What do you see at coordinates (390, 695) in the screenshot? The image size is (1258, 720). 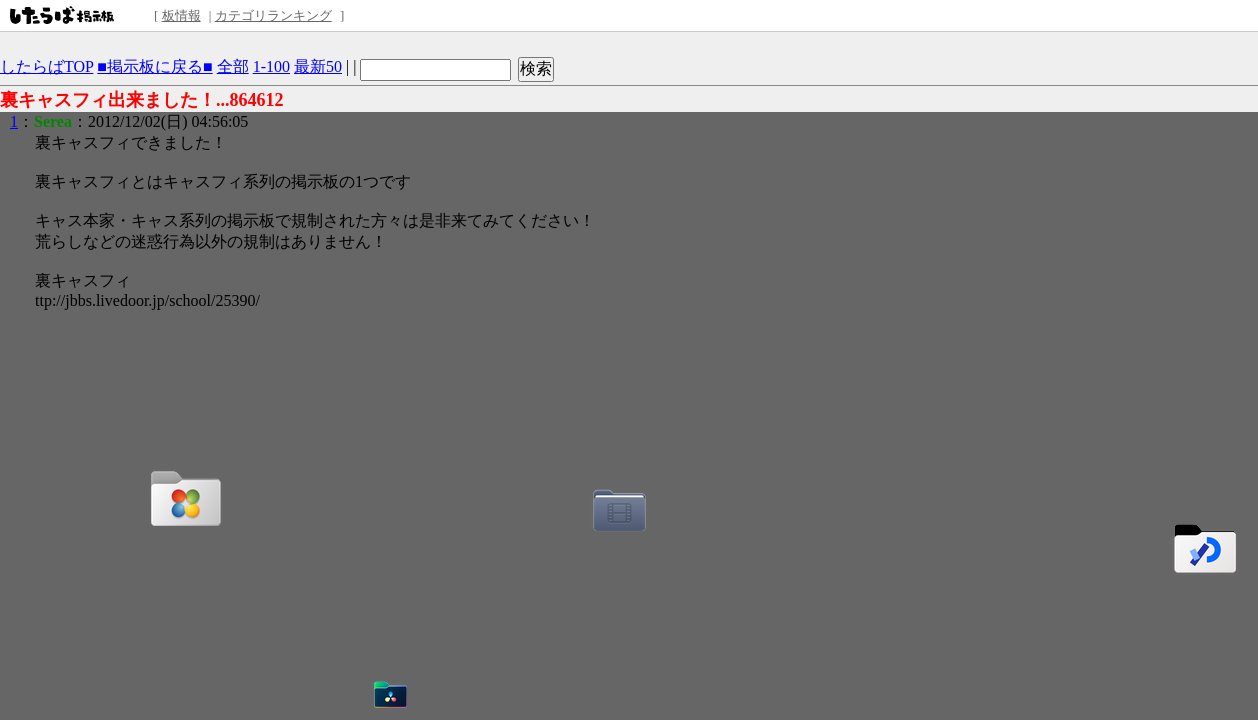 I see `open davinci resolve project files folder` at bounding box center [390, 695].